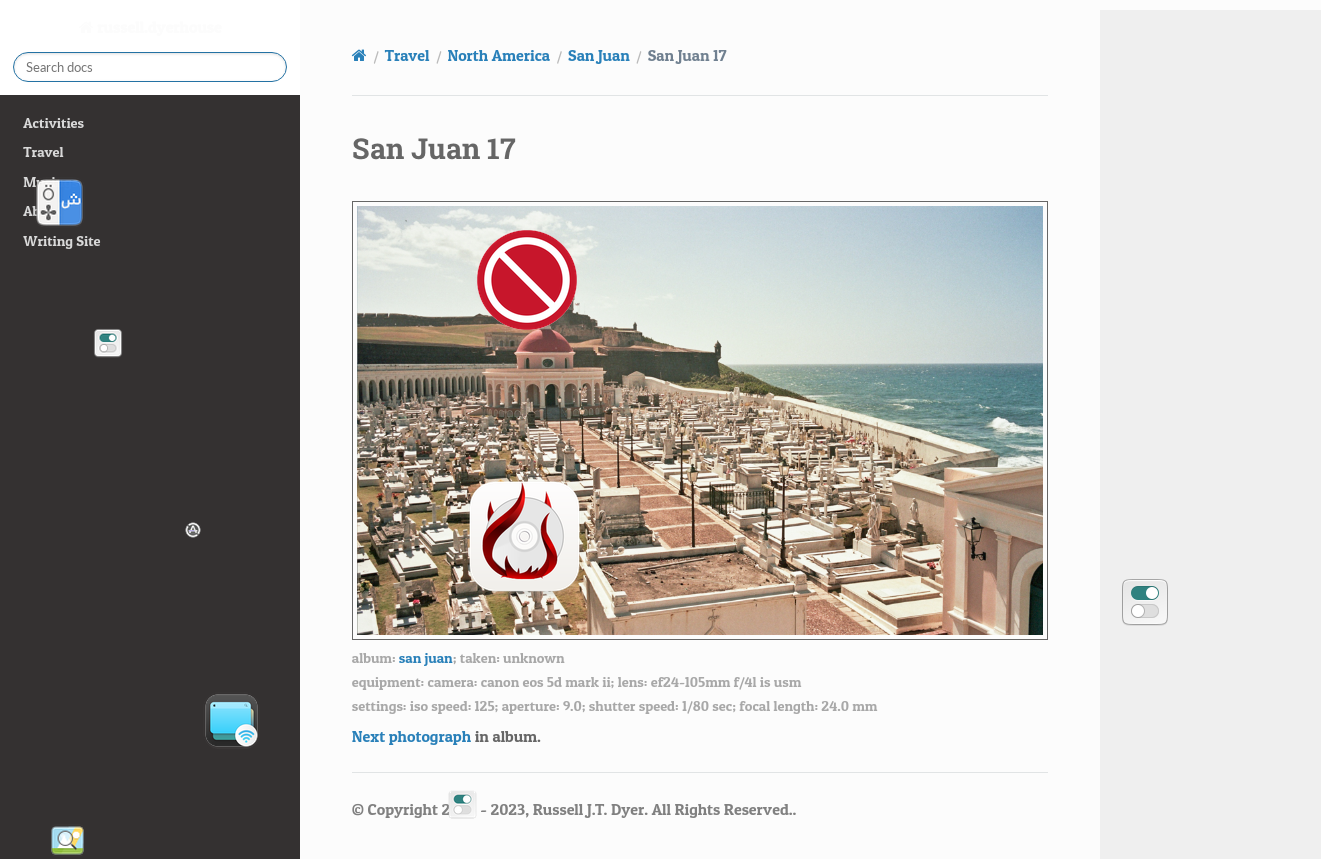  I want to click on open remote desktop app, so click(231, 720).